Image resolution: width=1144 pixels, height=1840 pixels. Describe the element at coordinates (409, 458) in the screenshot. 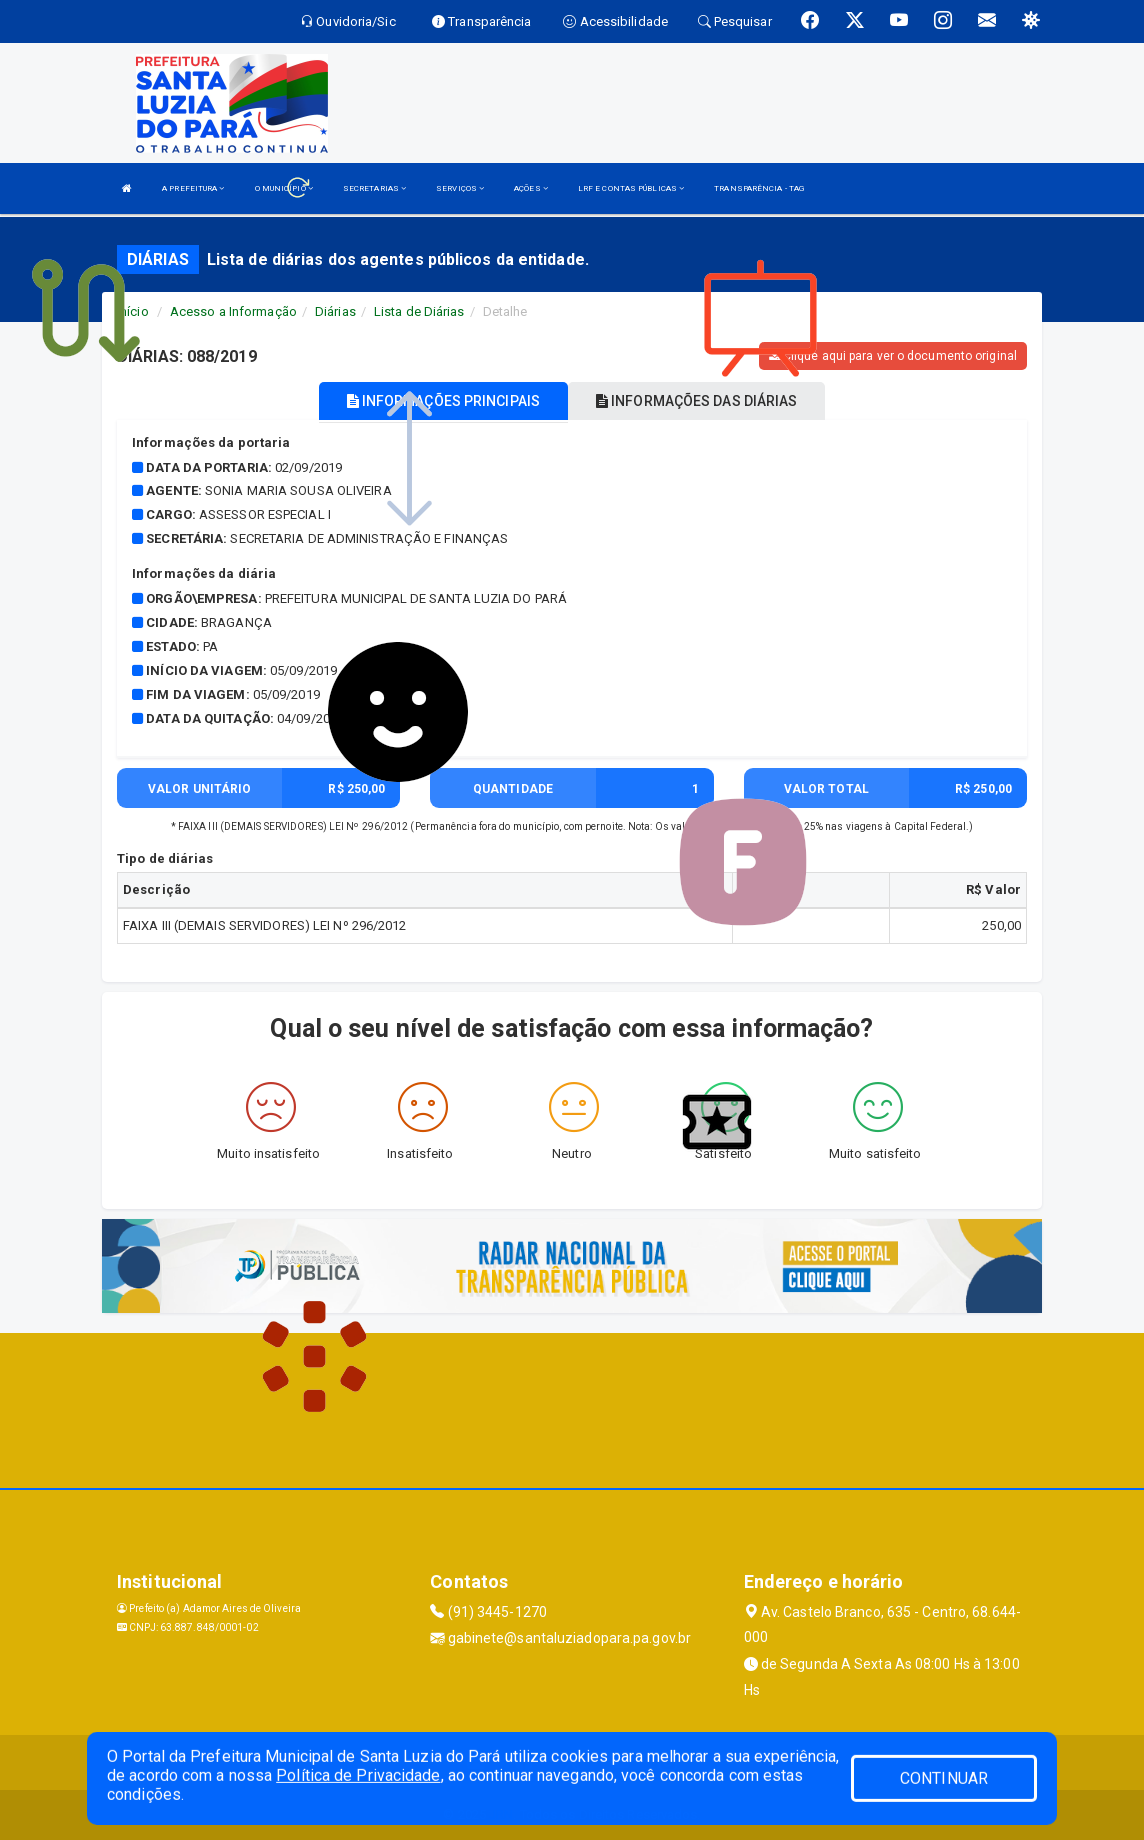

I see `adjust height or vertical size` at that location.